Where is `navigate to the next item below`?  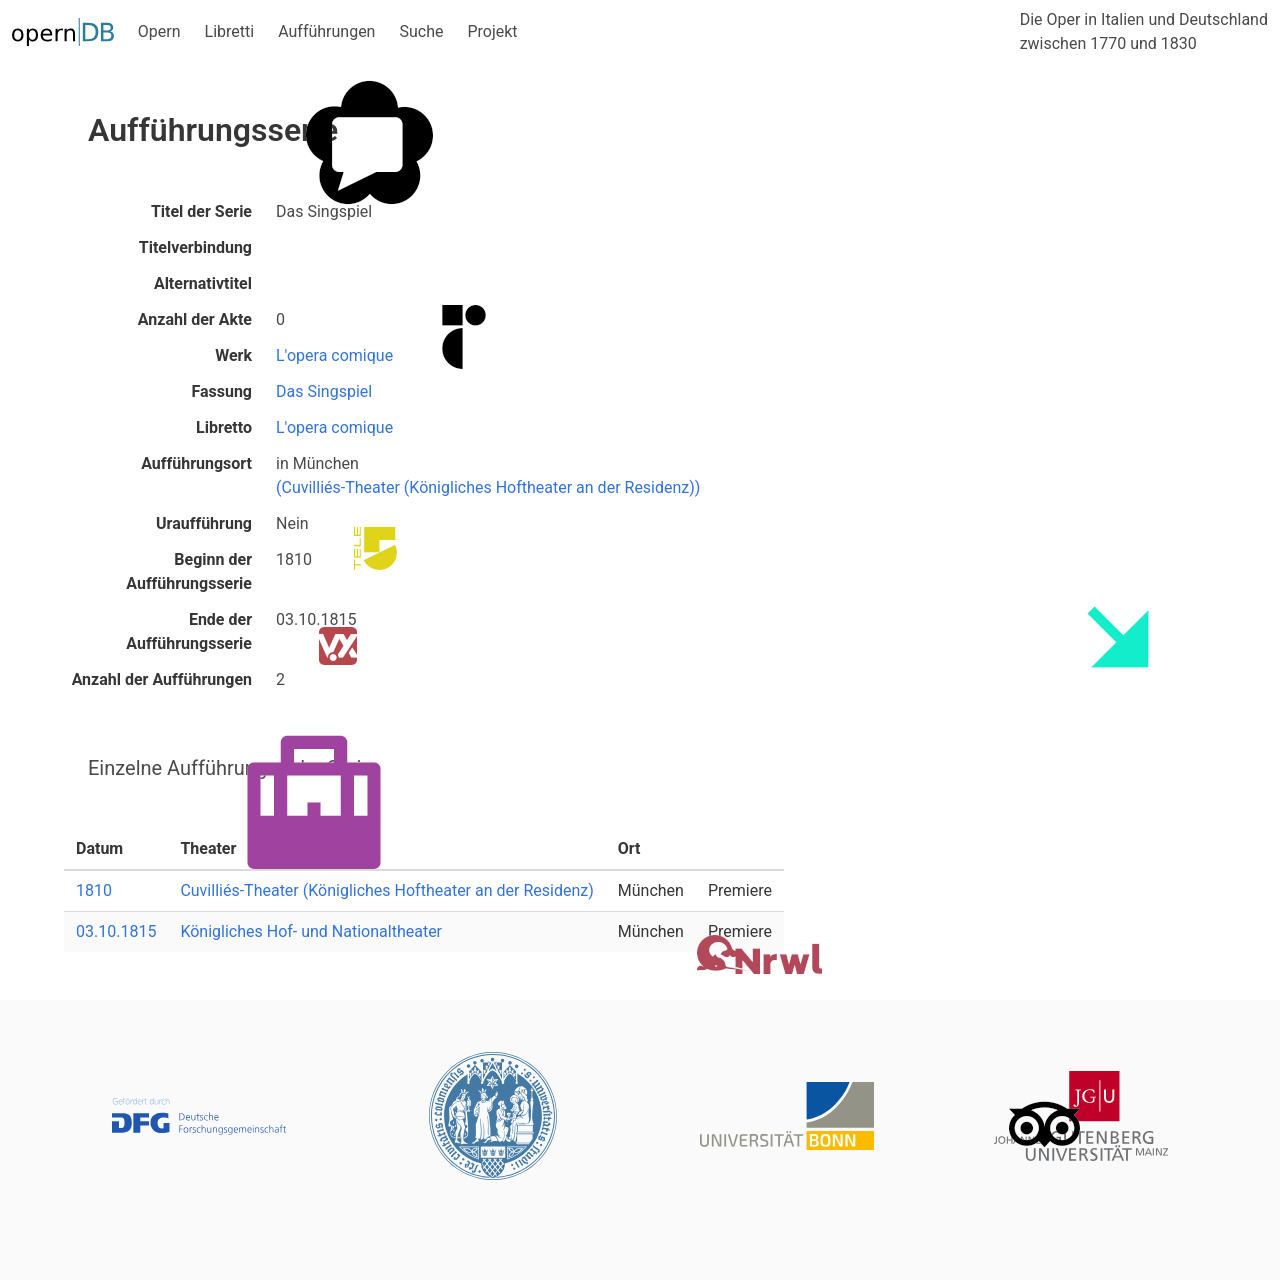 navigate to the next item below is located at coordinates (1118, 637).